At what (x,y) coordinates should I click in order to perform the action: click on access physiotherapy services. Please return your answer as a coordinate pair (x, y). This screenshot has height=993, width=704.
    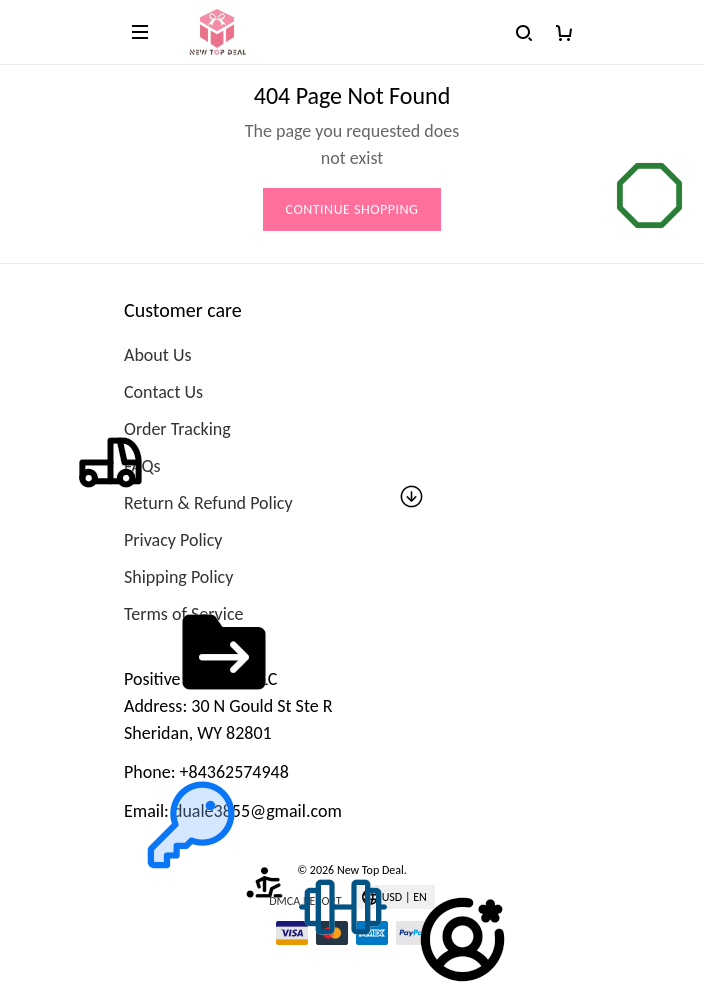
    Looking at the image, I should click on (264, 881).